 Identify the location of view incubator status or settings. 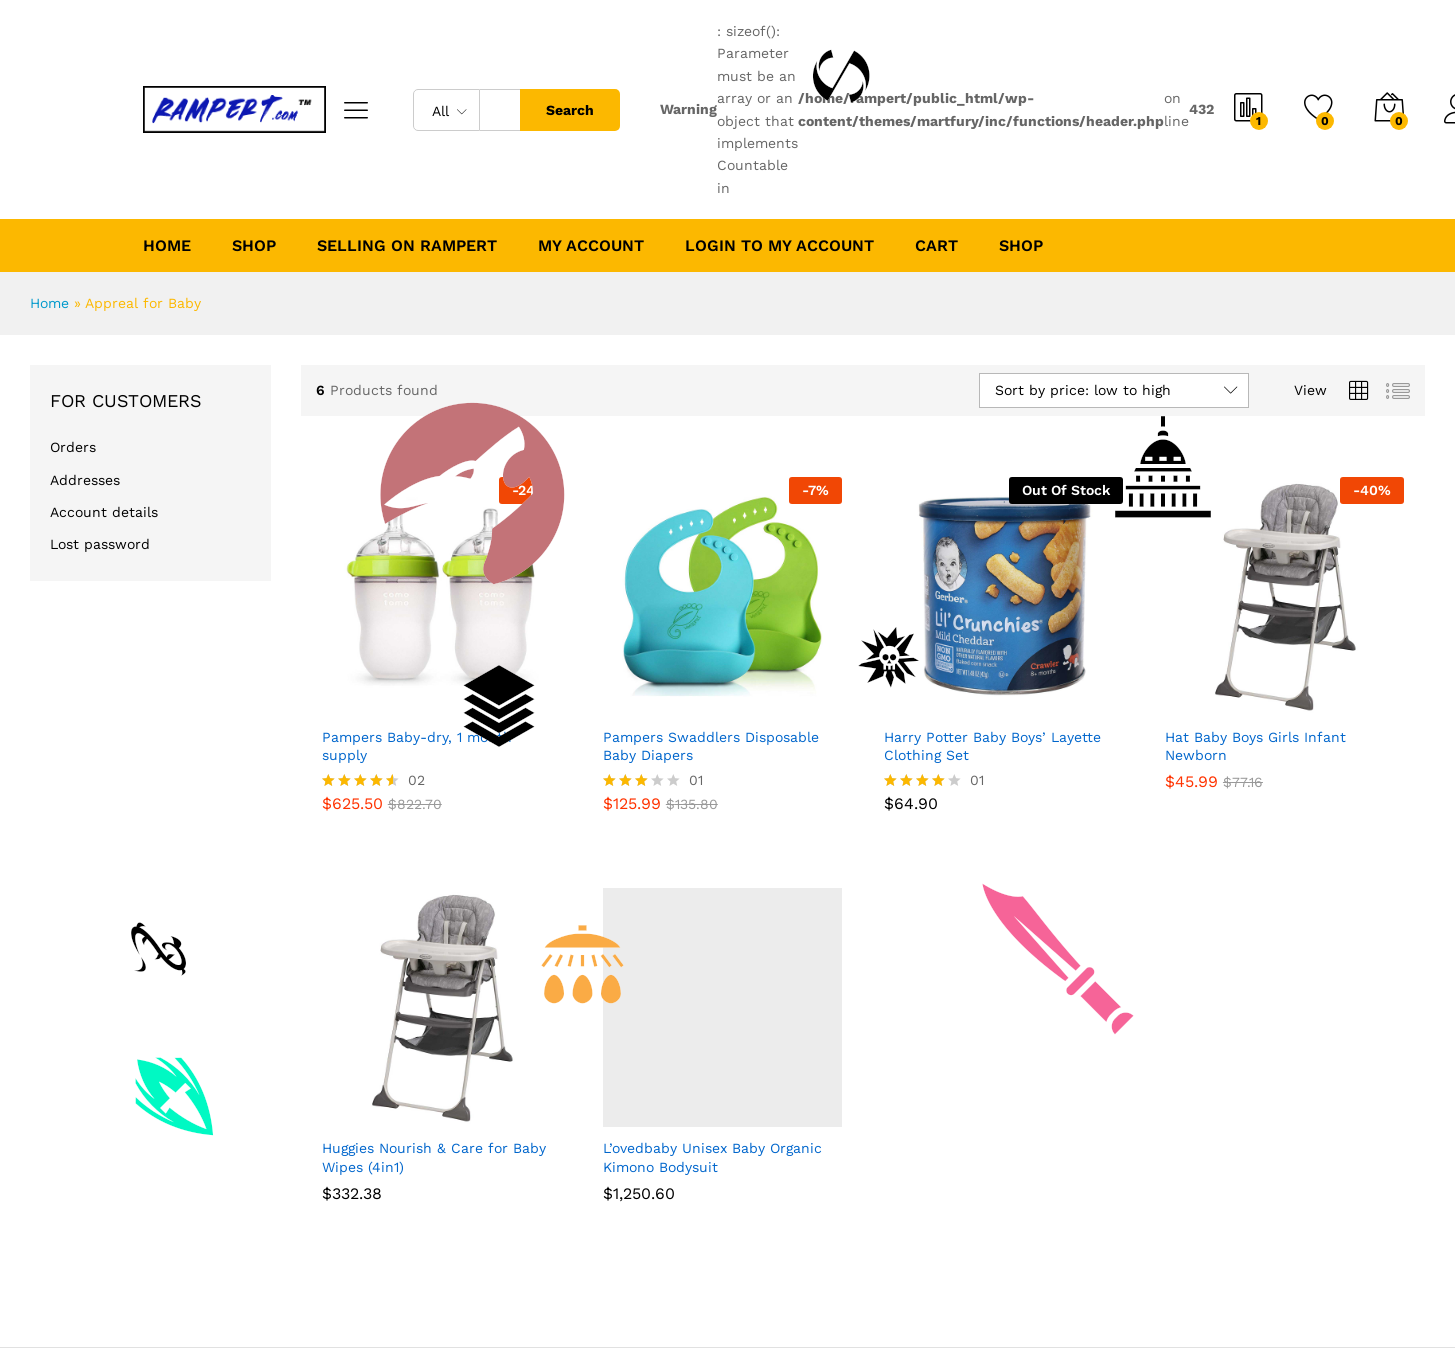
(582, 963).